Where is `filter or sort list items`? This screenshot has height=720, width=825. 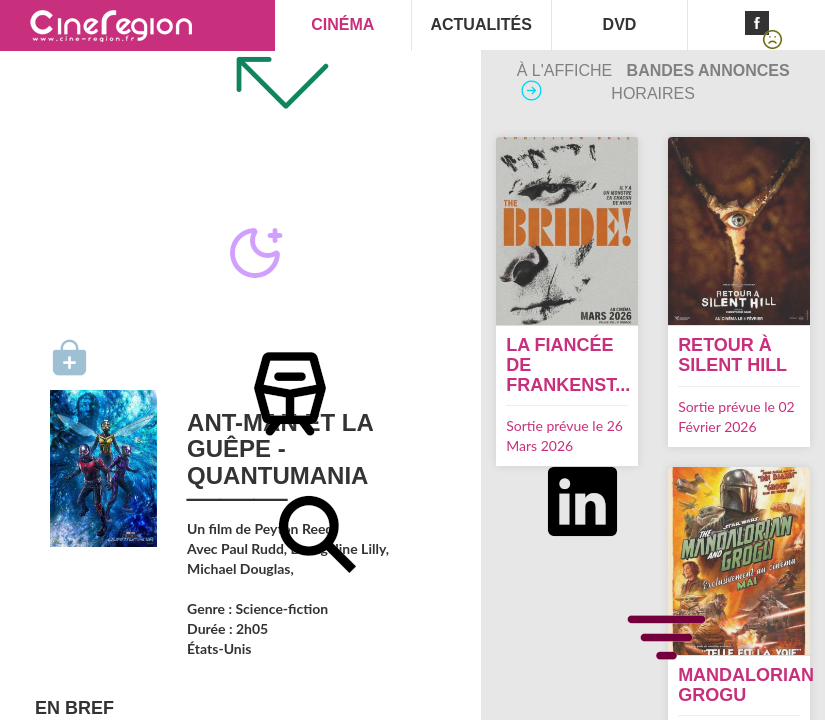
filter or sort list items is located at coordinates (666, 637).